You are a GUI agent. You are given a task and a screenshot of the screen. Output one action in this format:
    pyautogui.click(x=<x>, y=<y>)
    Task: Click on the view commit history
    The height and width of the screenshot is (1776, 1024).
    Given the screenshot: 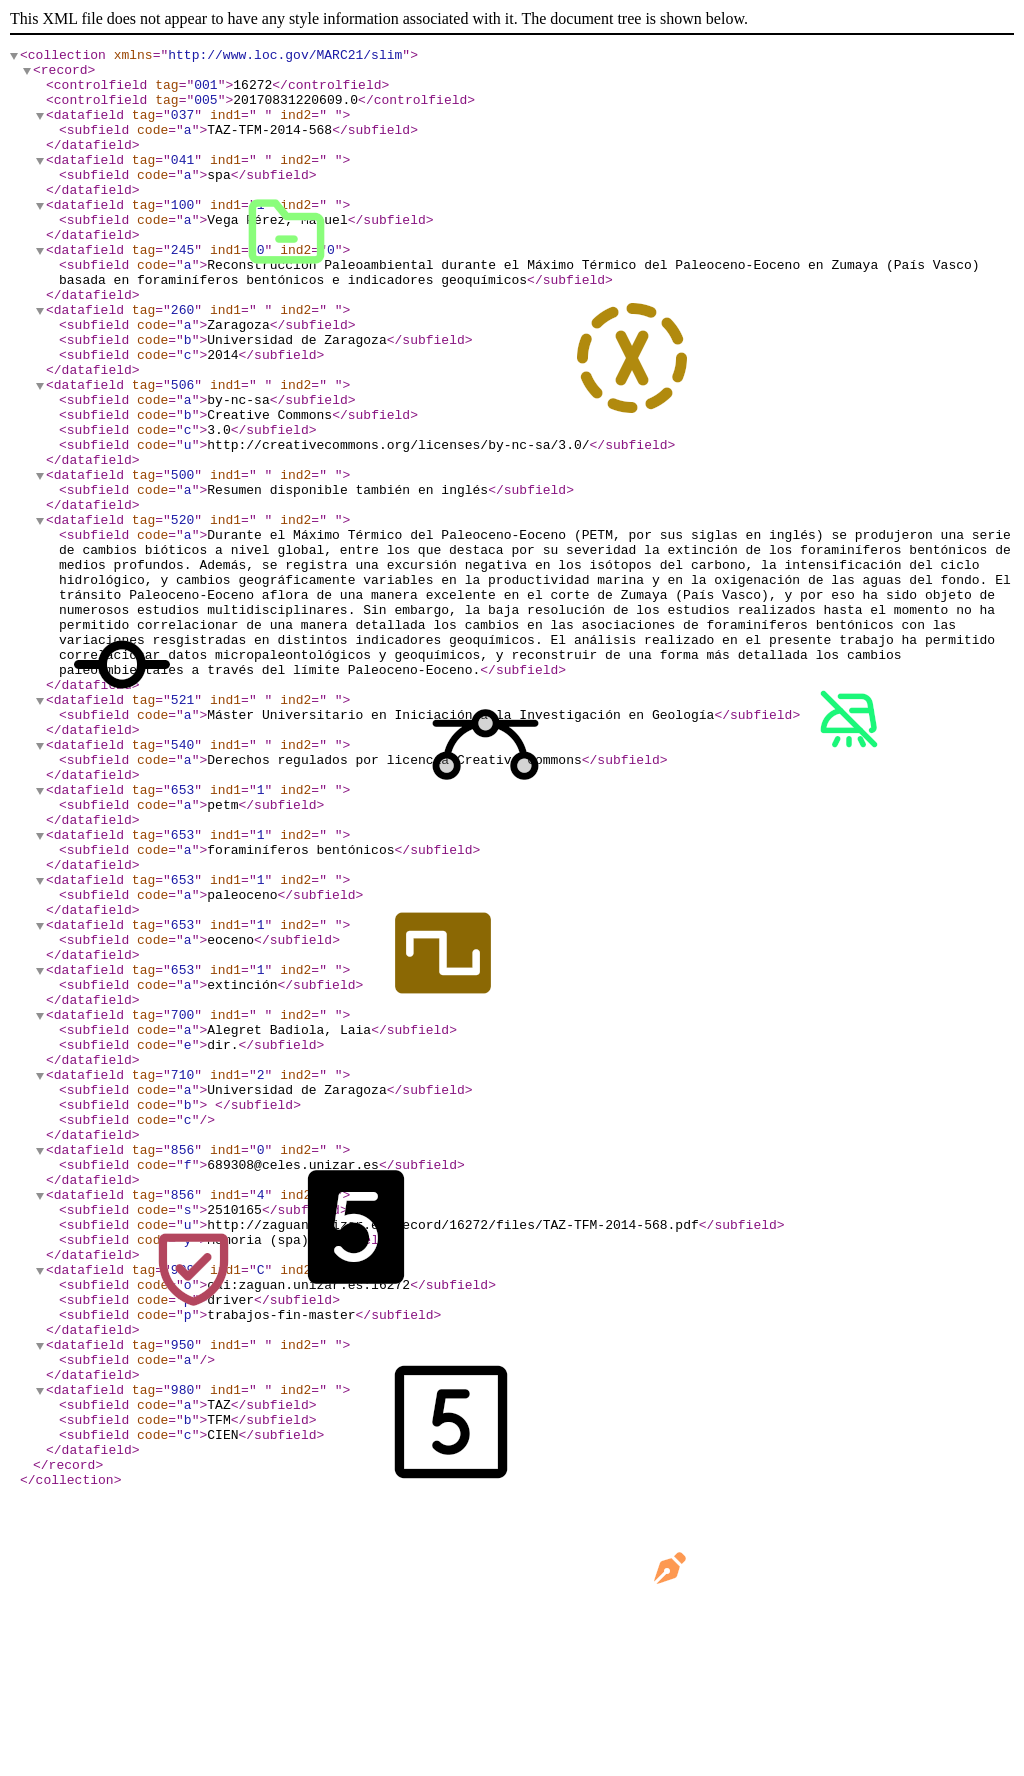 What is the action you would take?
    pyautogui.click(x=122, y=666)
    